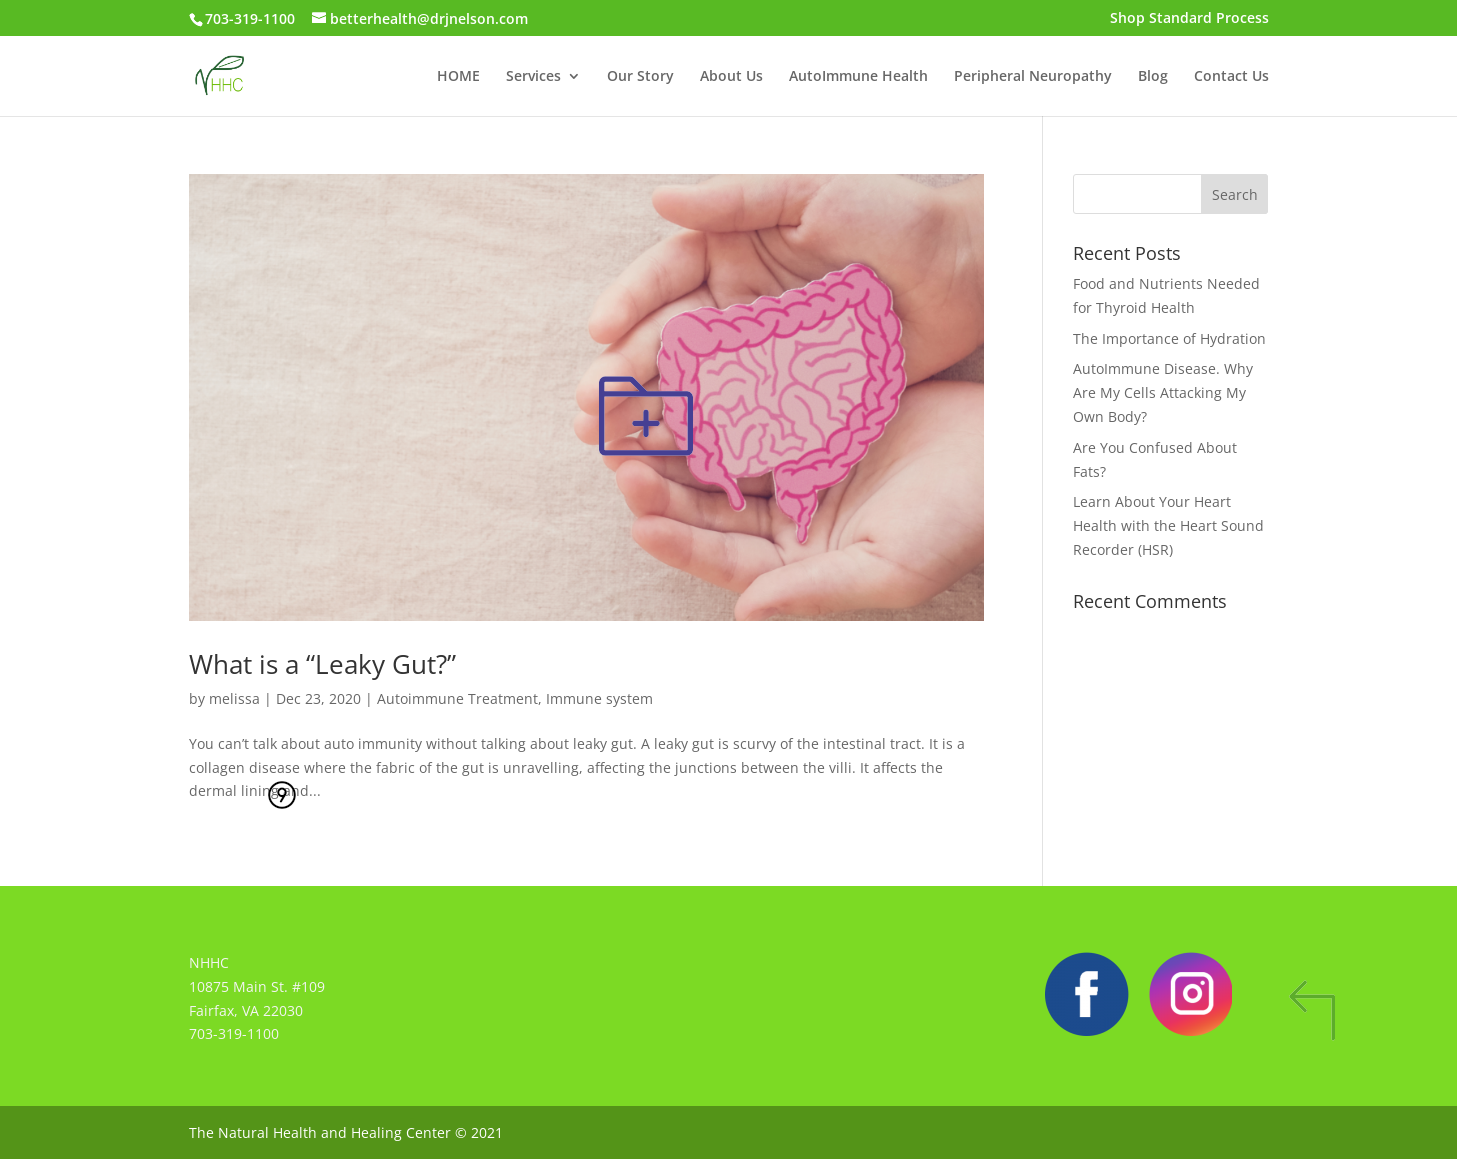 The width and height of the screenshot is (1457, 1159). I want to click on indicates item number nine in a list or sequence, so click(282, 795).